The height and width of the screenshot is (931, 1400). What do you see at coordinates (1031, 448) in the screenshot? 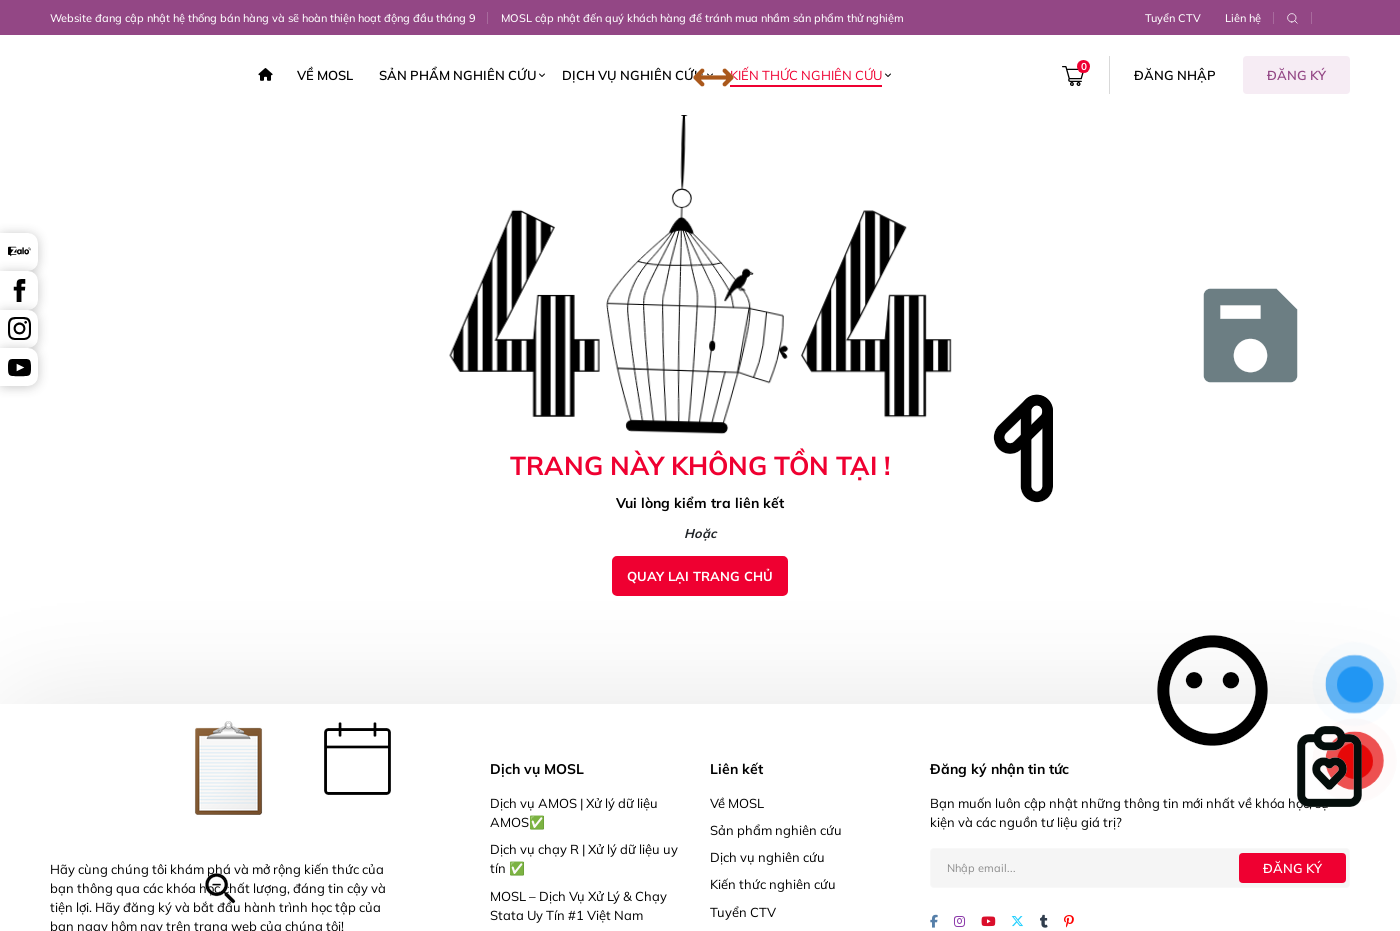
I see `access google one subscription settings` at bounding box center [1031, 448].